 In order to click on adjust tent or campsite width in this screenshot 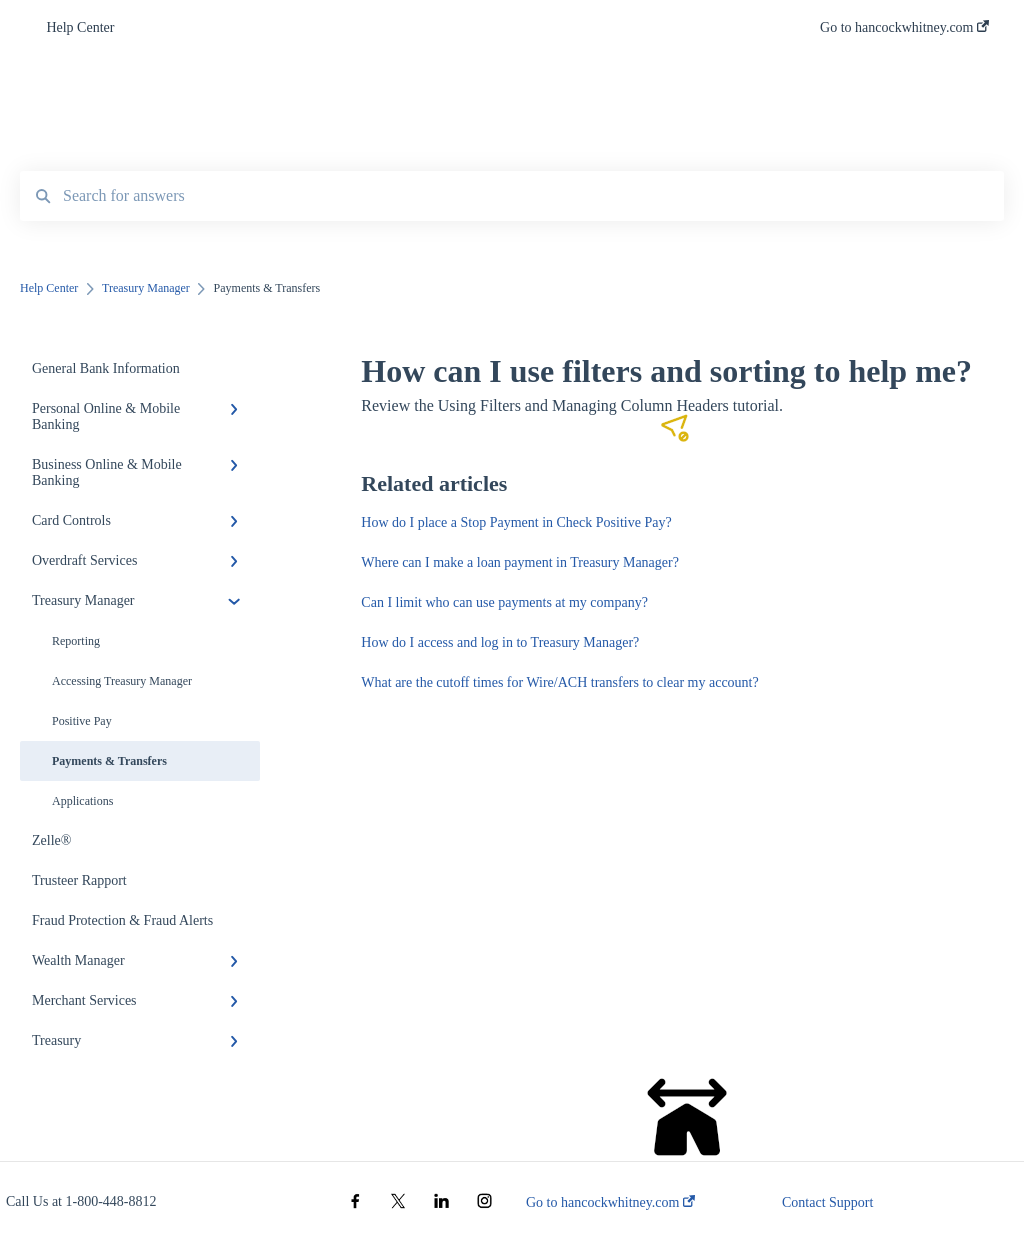, I will do `click(687, 1117)`.